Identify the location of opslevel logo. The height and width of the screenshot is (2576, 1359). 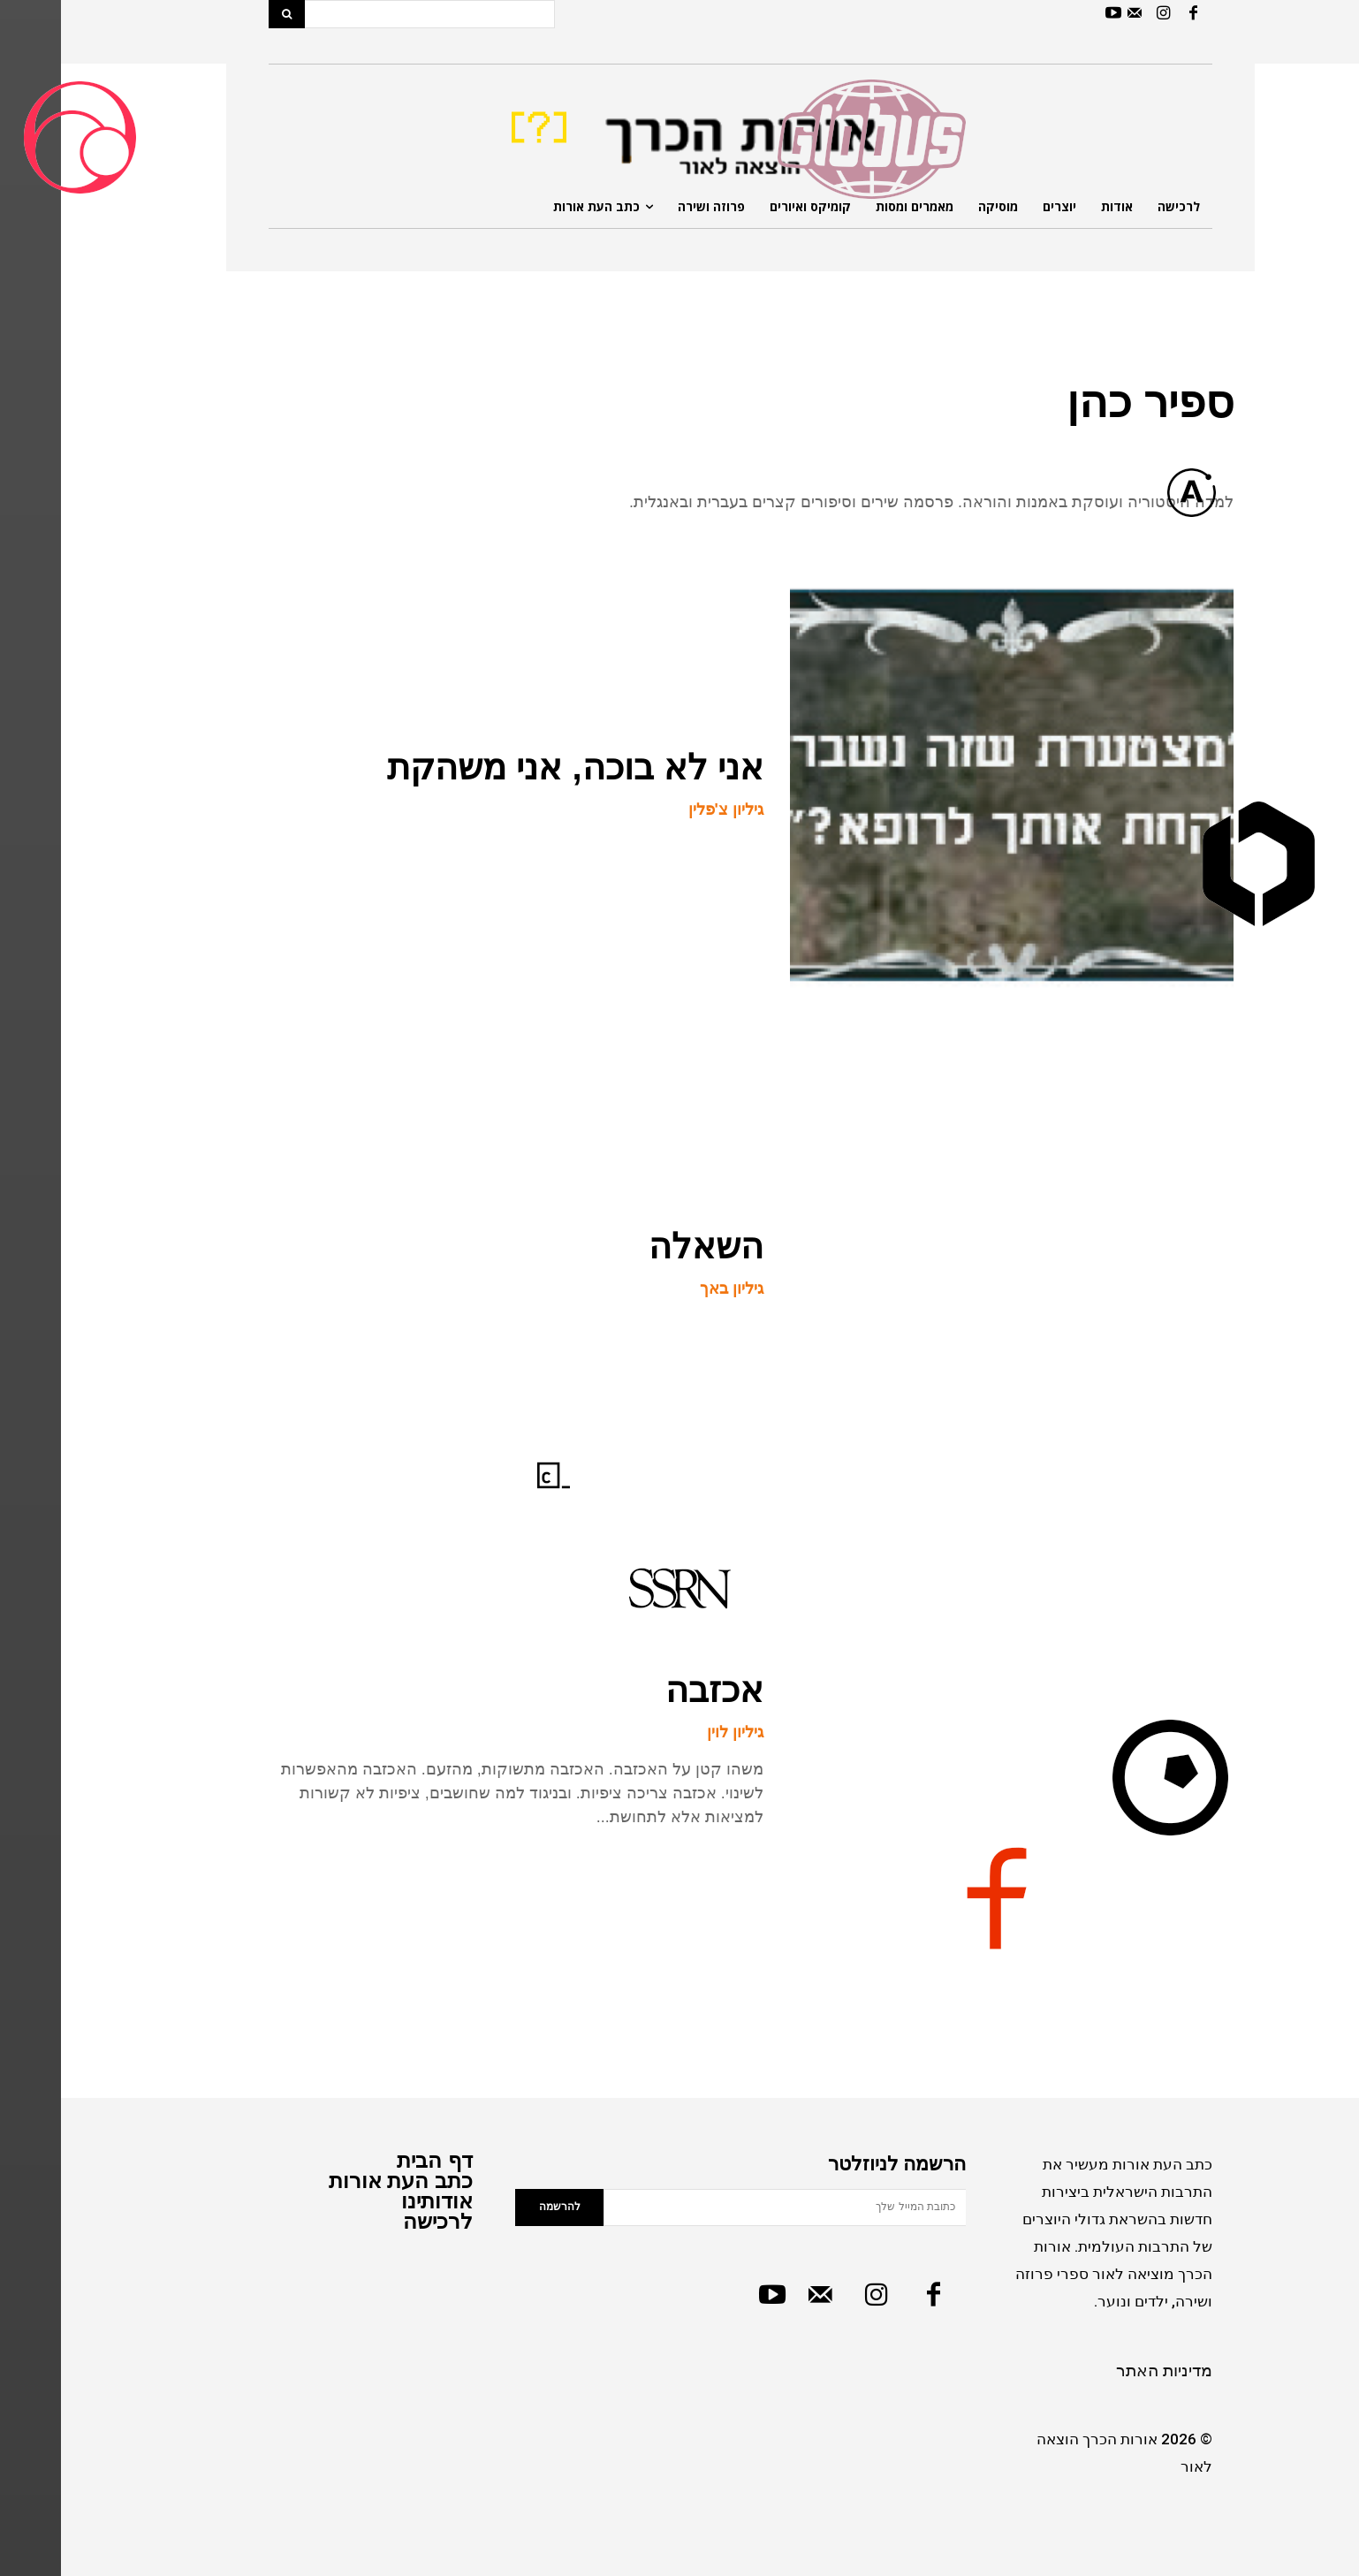
(1258, 863).